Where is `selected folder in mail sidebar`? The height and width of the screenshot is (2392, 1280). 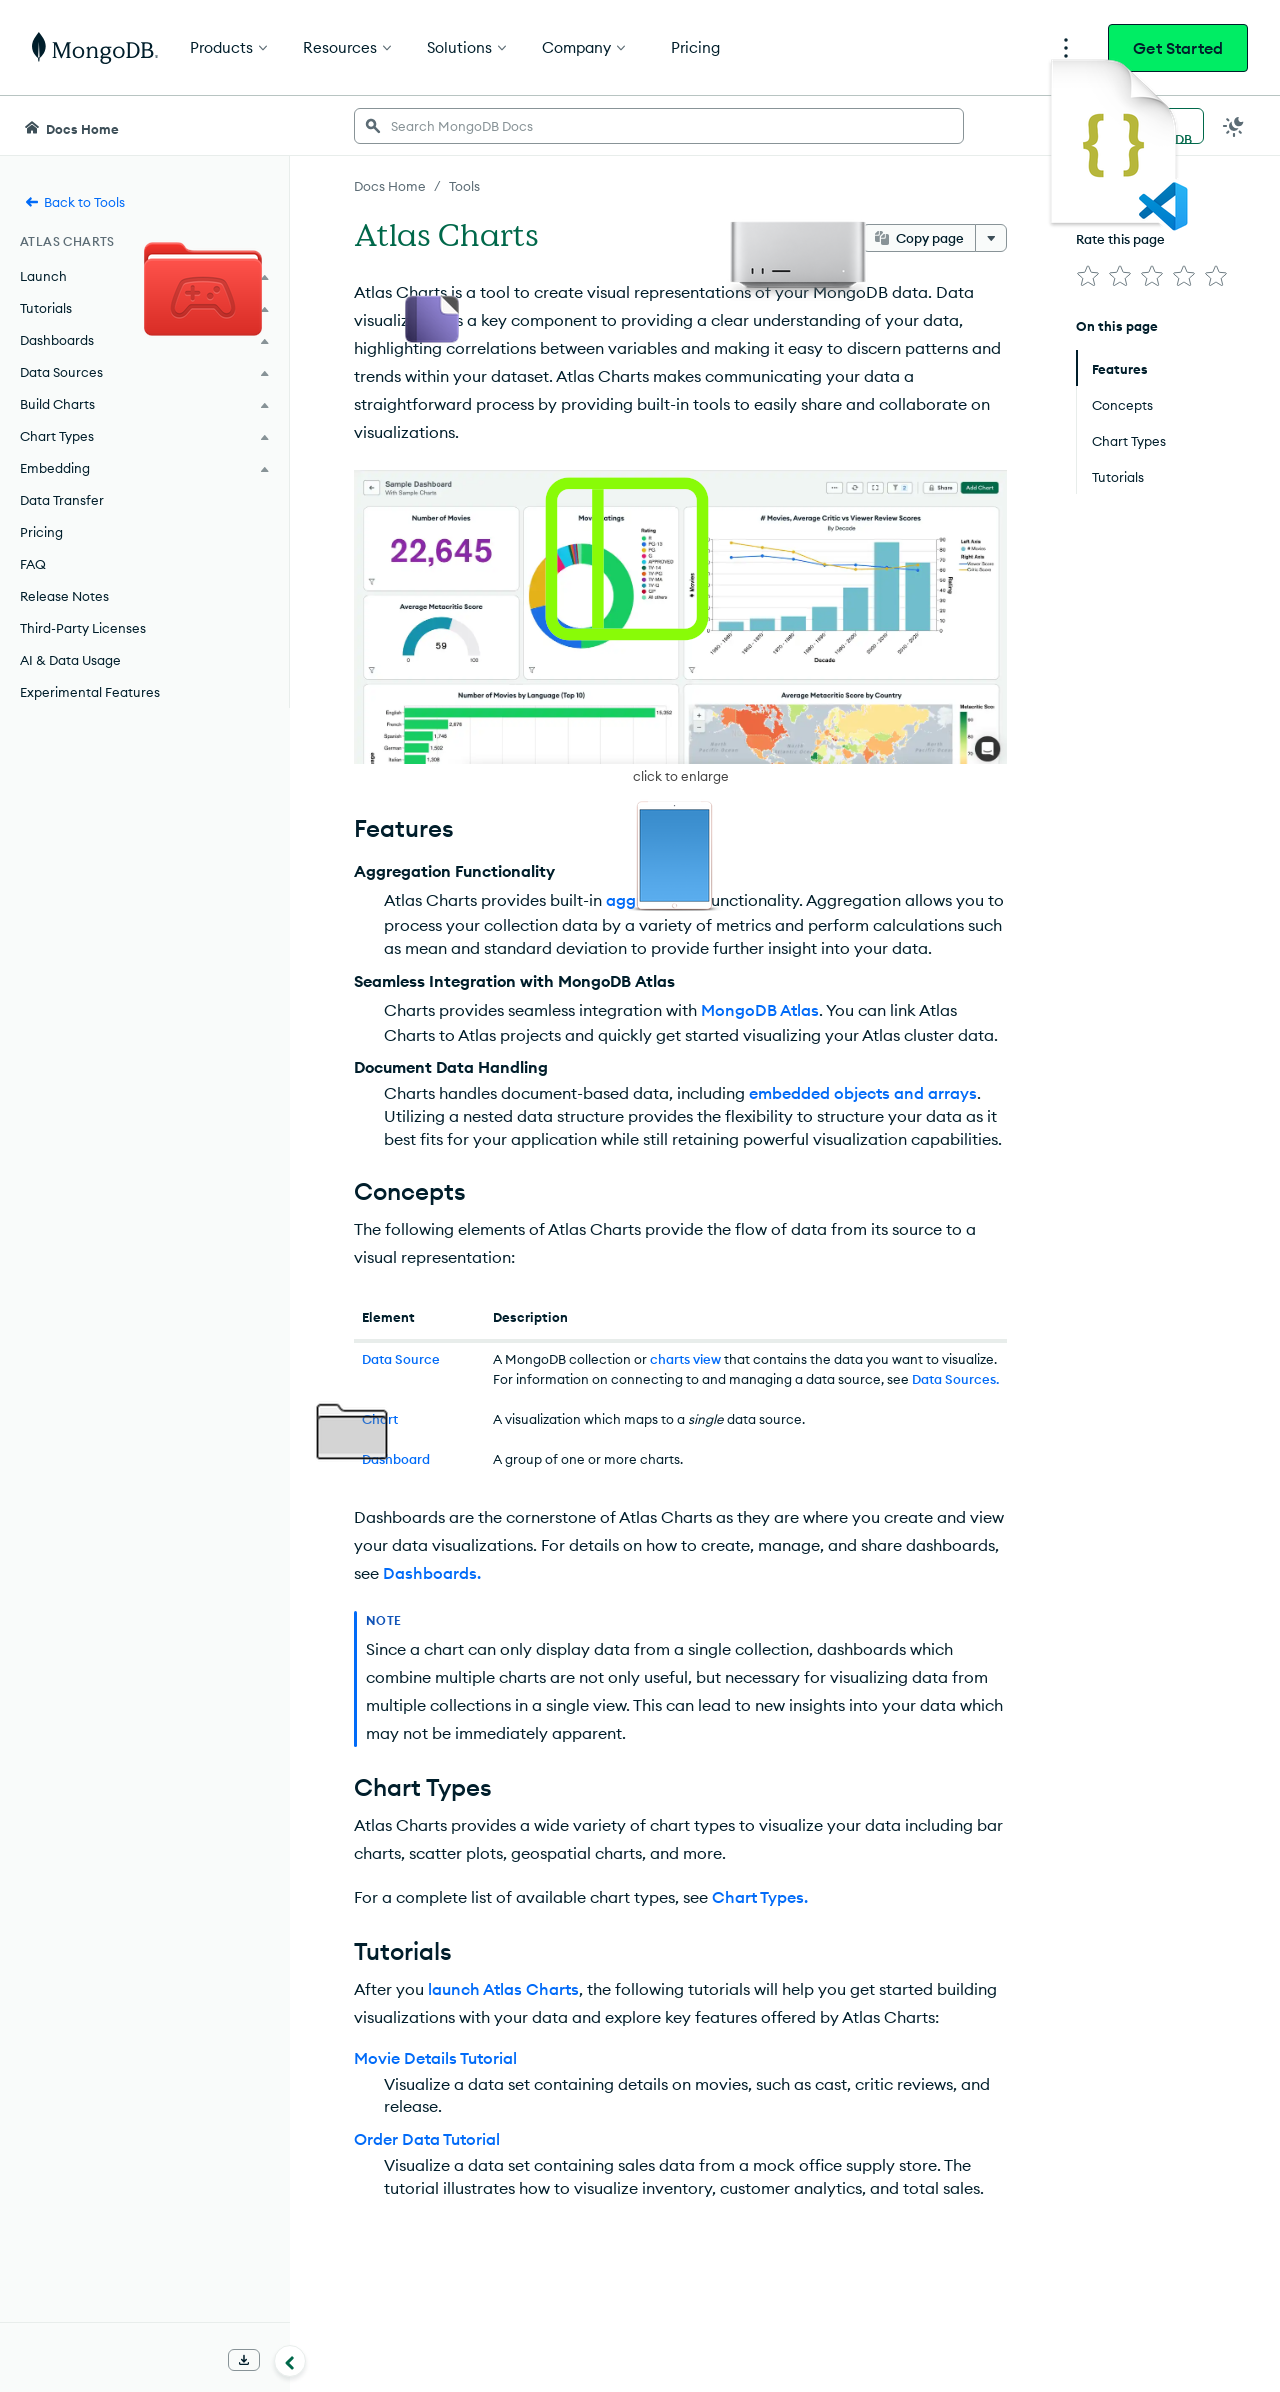 selected folder in mail sidebar is located at coordinates (352, 1431).